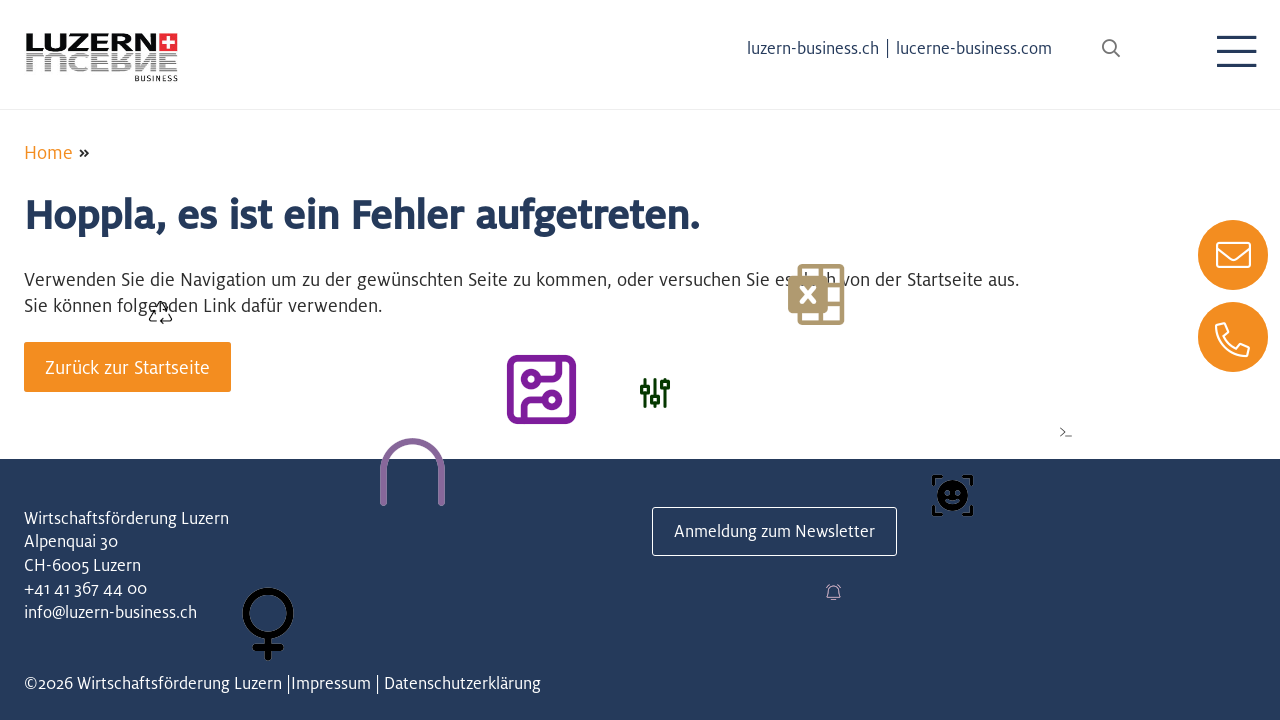 The image size is (1280, 720). I want to click on active notifications or alerts, so click(833, 592).